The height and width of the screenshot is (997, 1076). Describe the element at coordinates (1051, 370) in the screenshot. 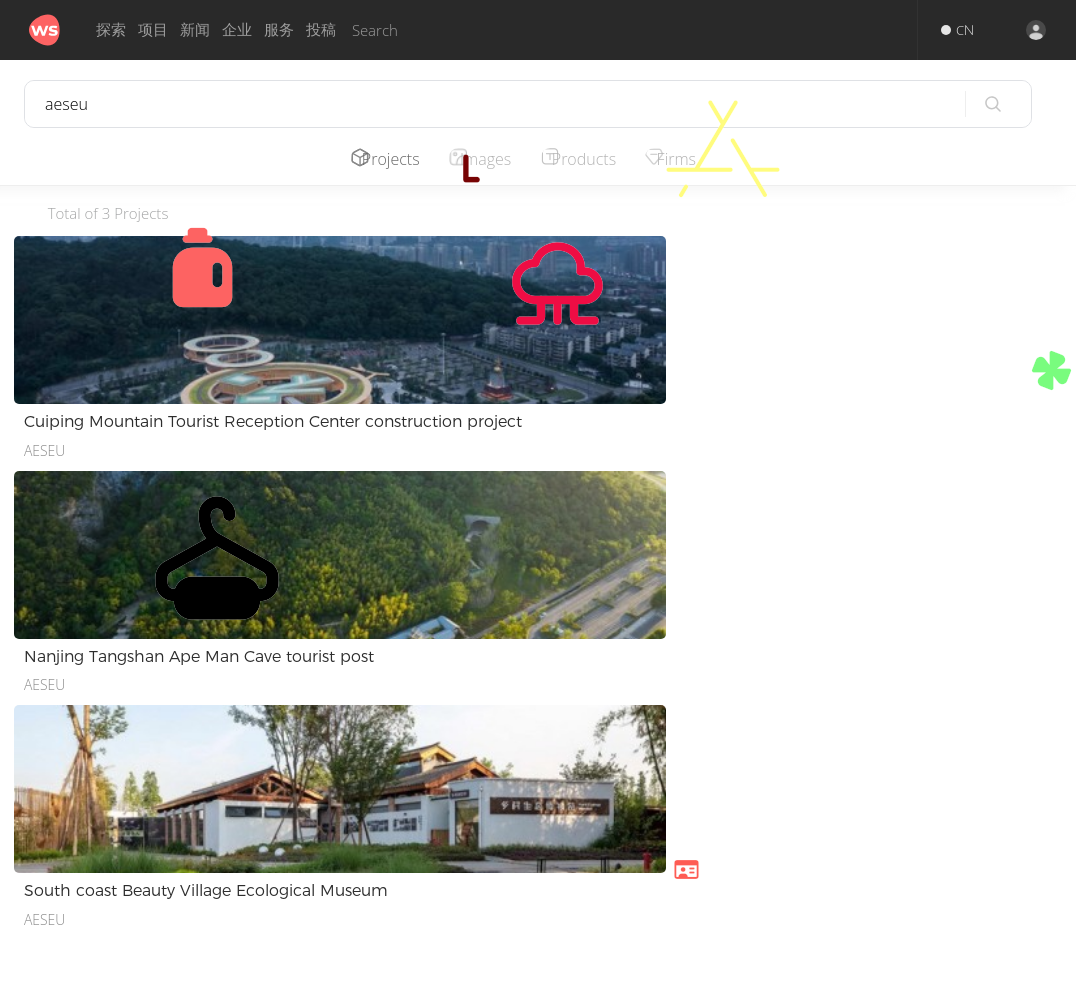

I see `adjust car ventilation settings` at that location.